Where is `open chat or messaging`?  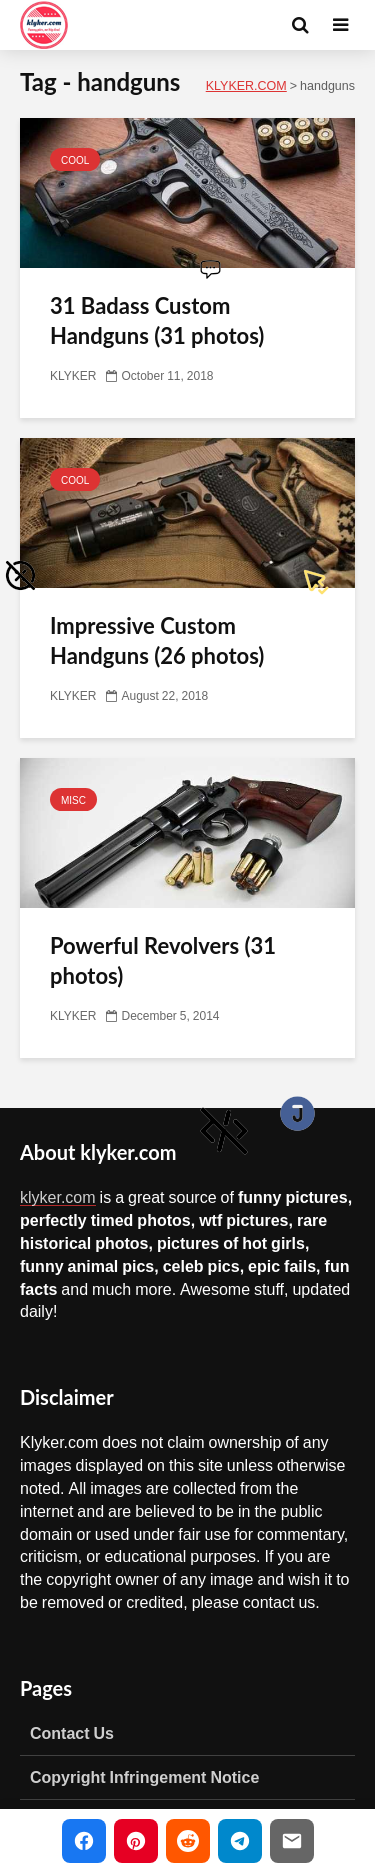
open chat or messaging is located at coordinates (210, 269).